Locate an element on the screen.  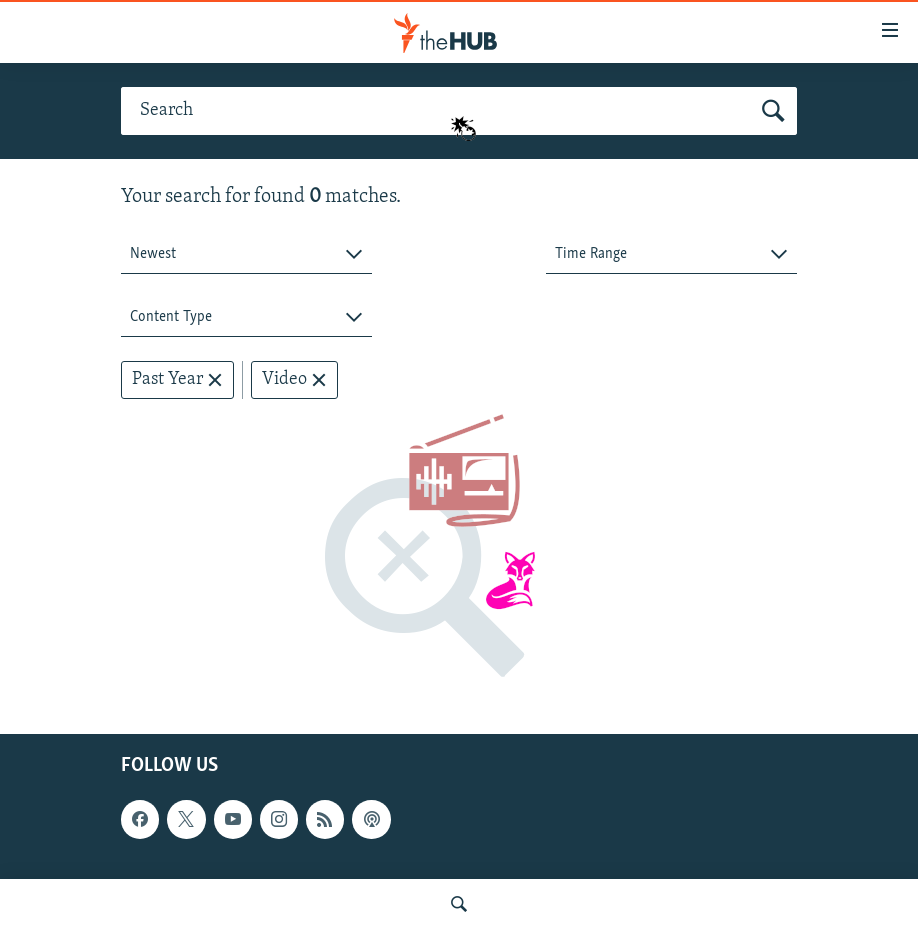
fox character or avatar icon is located at coordinates (510, 580).